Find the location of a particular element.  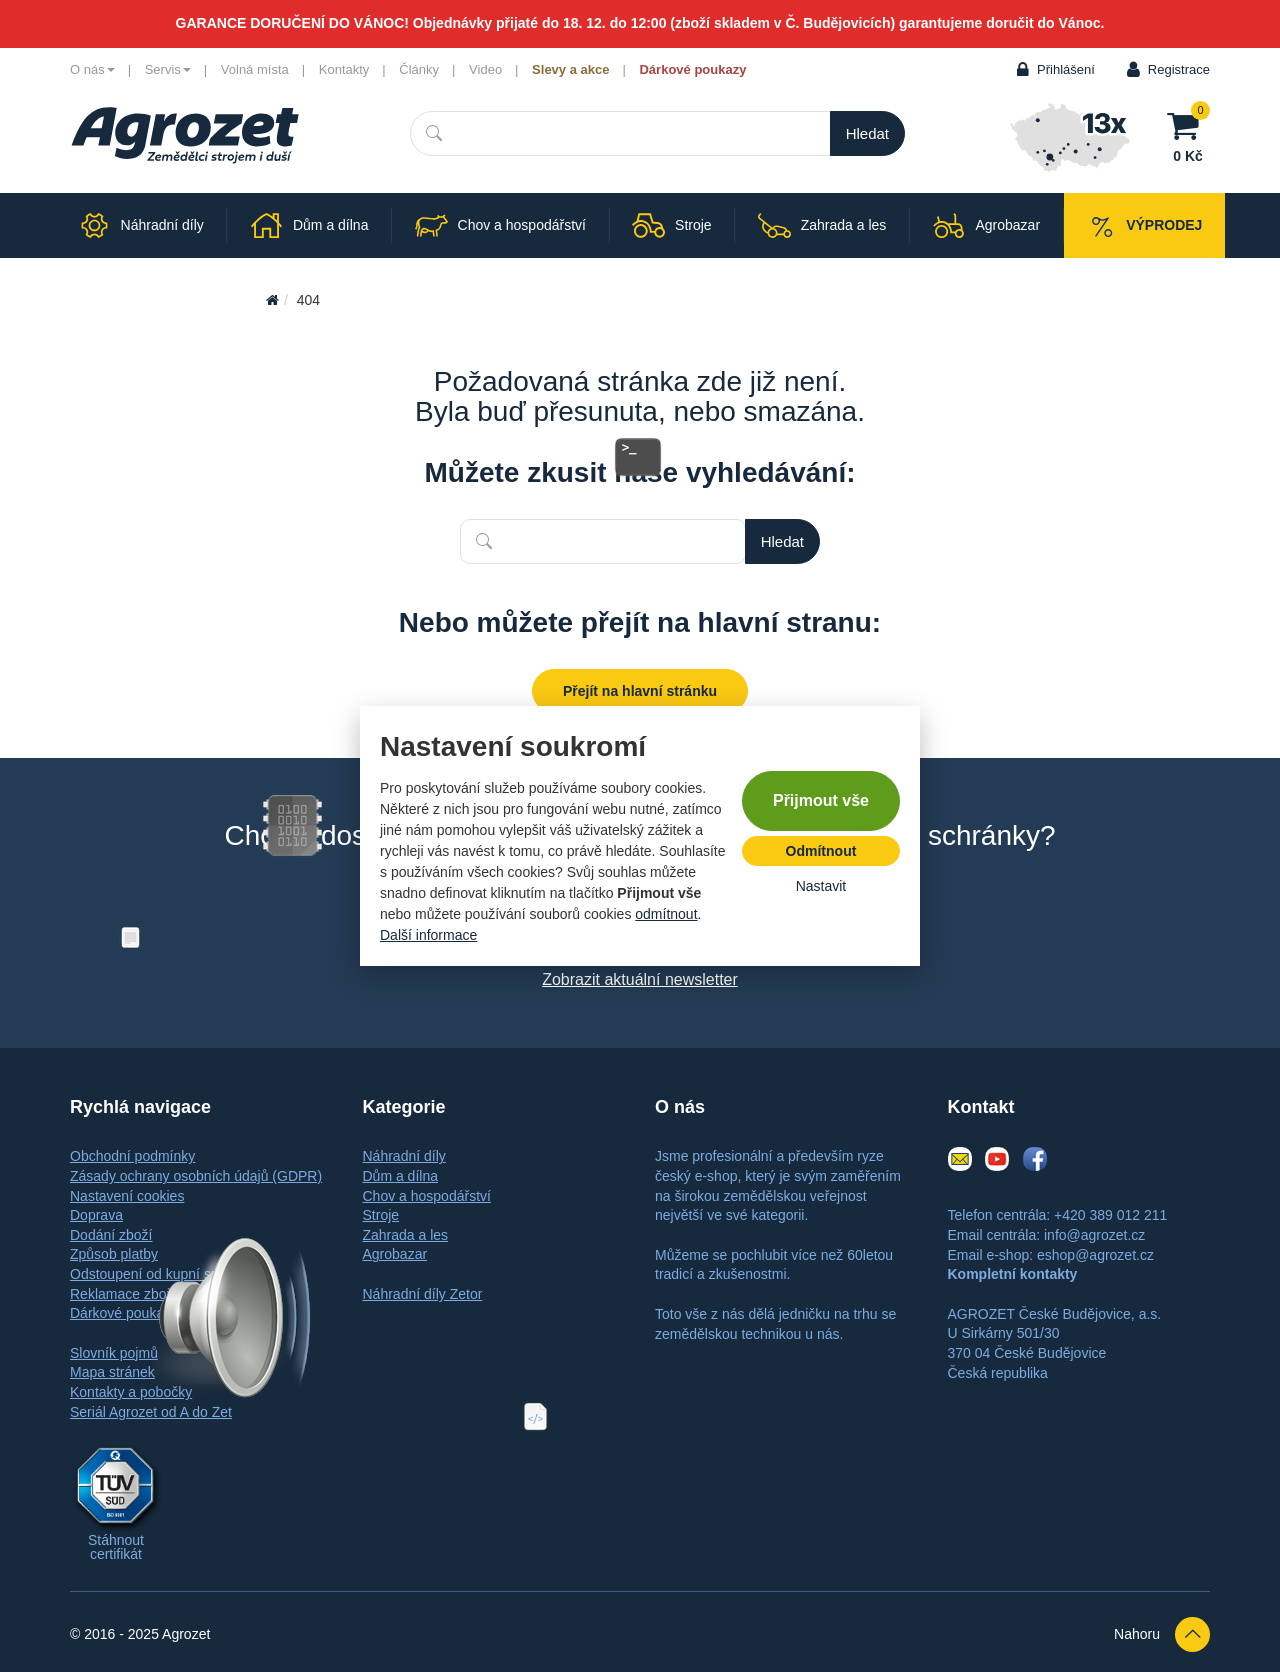

indicates a file or folder contains documents is located at coordinates (130, 937).